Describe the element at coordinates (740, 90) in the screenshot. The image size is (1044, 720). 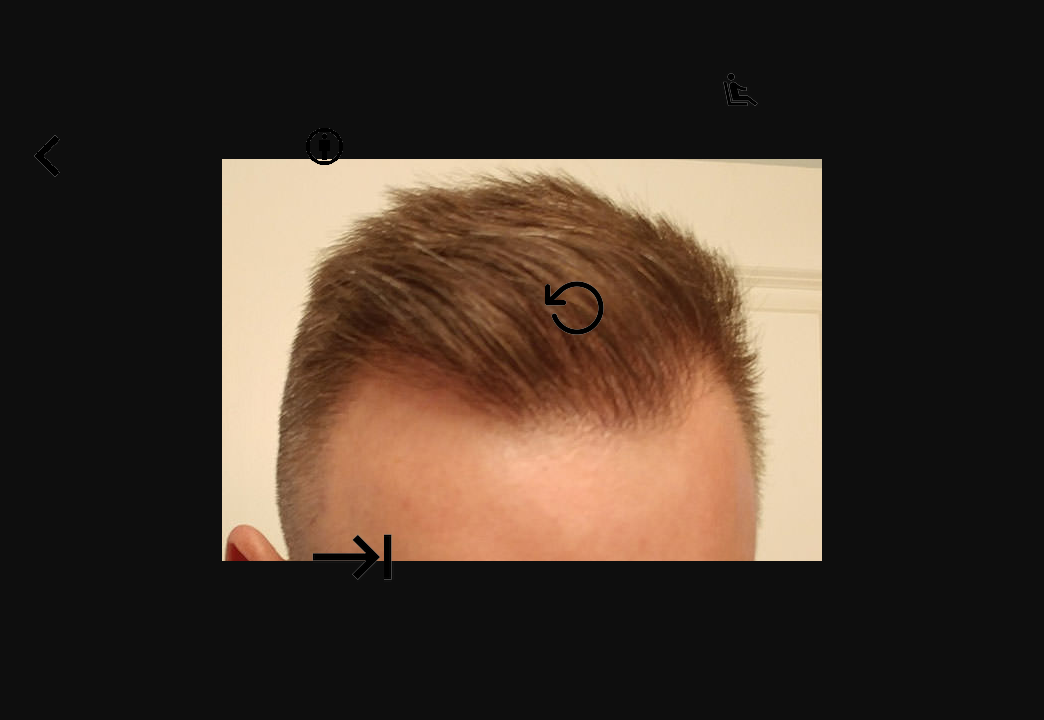
I see `select extra legroom or recline seating` at that location.